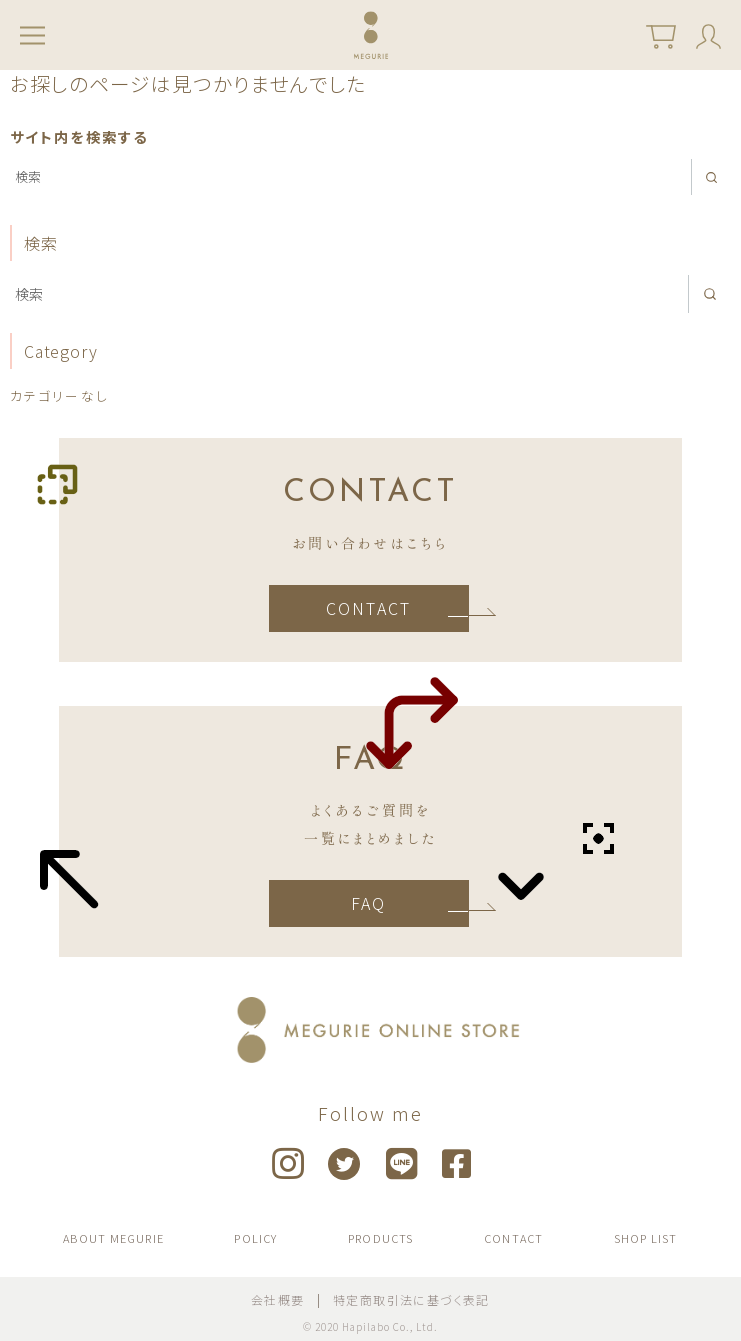  Describe the element at coordinates (68, 878) in the screenshot. I see `navigate to the northwest direction` at that location.